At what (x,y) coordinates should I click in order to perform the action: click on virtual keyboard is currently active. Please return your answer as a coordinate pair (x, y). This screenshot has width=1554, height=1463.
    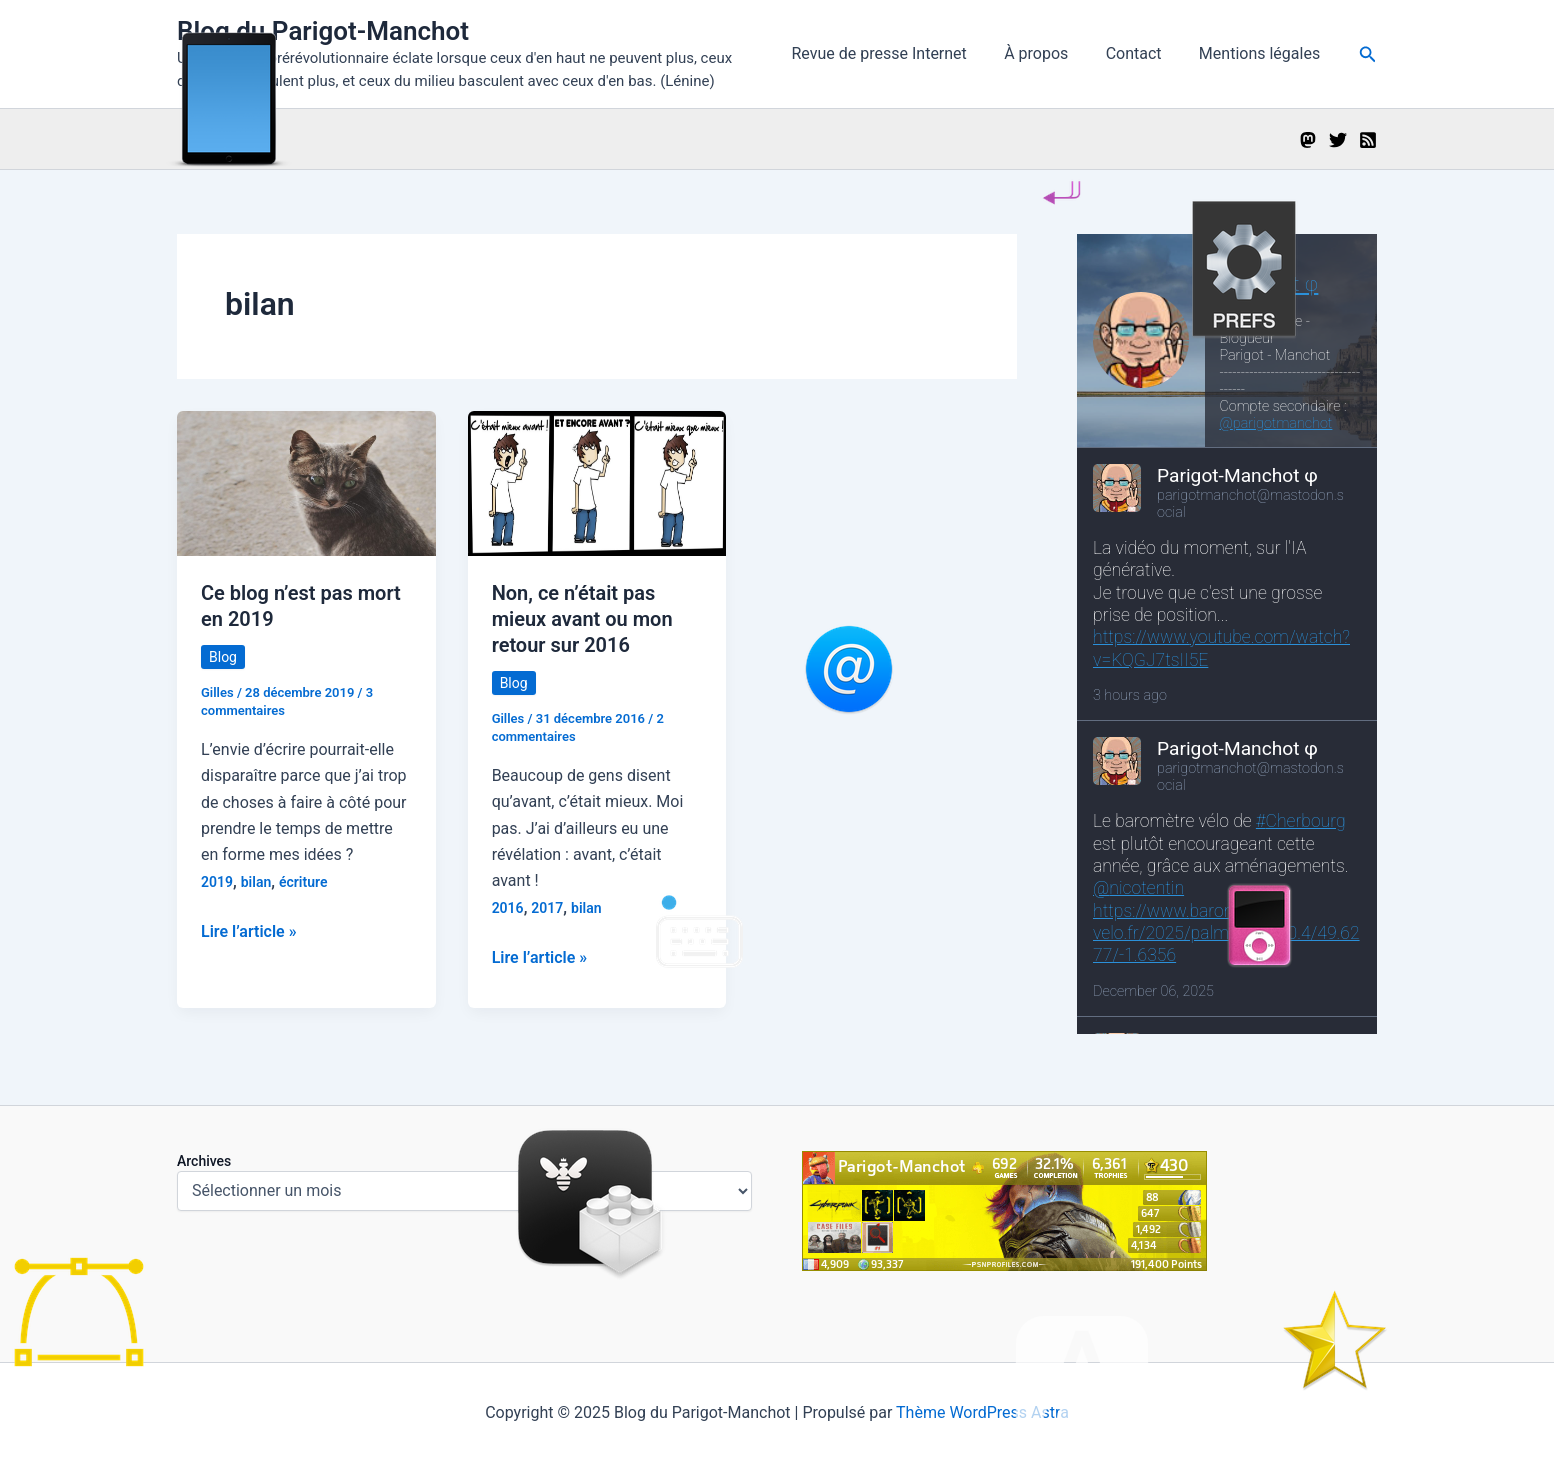
    Looking at the image, I should click on (699, 931).